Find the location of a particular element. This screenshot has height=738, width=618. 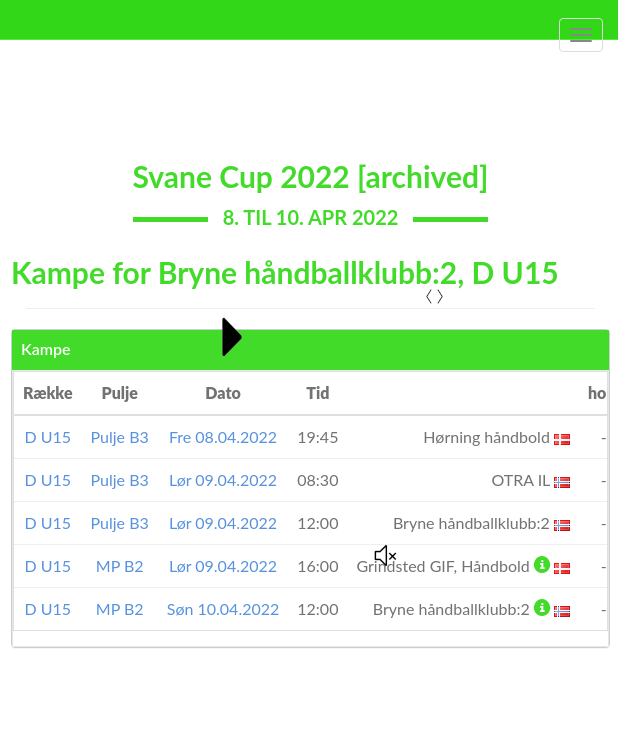

mute audio or sound is located at coordinates (385, 555).